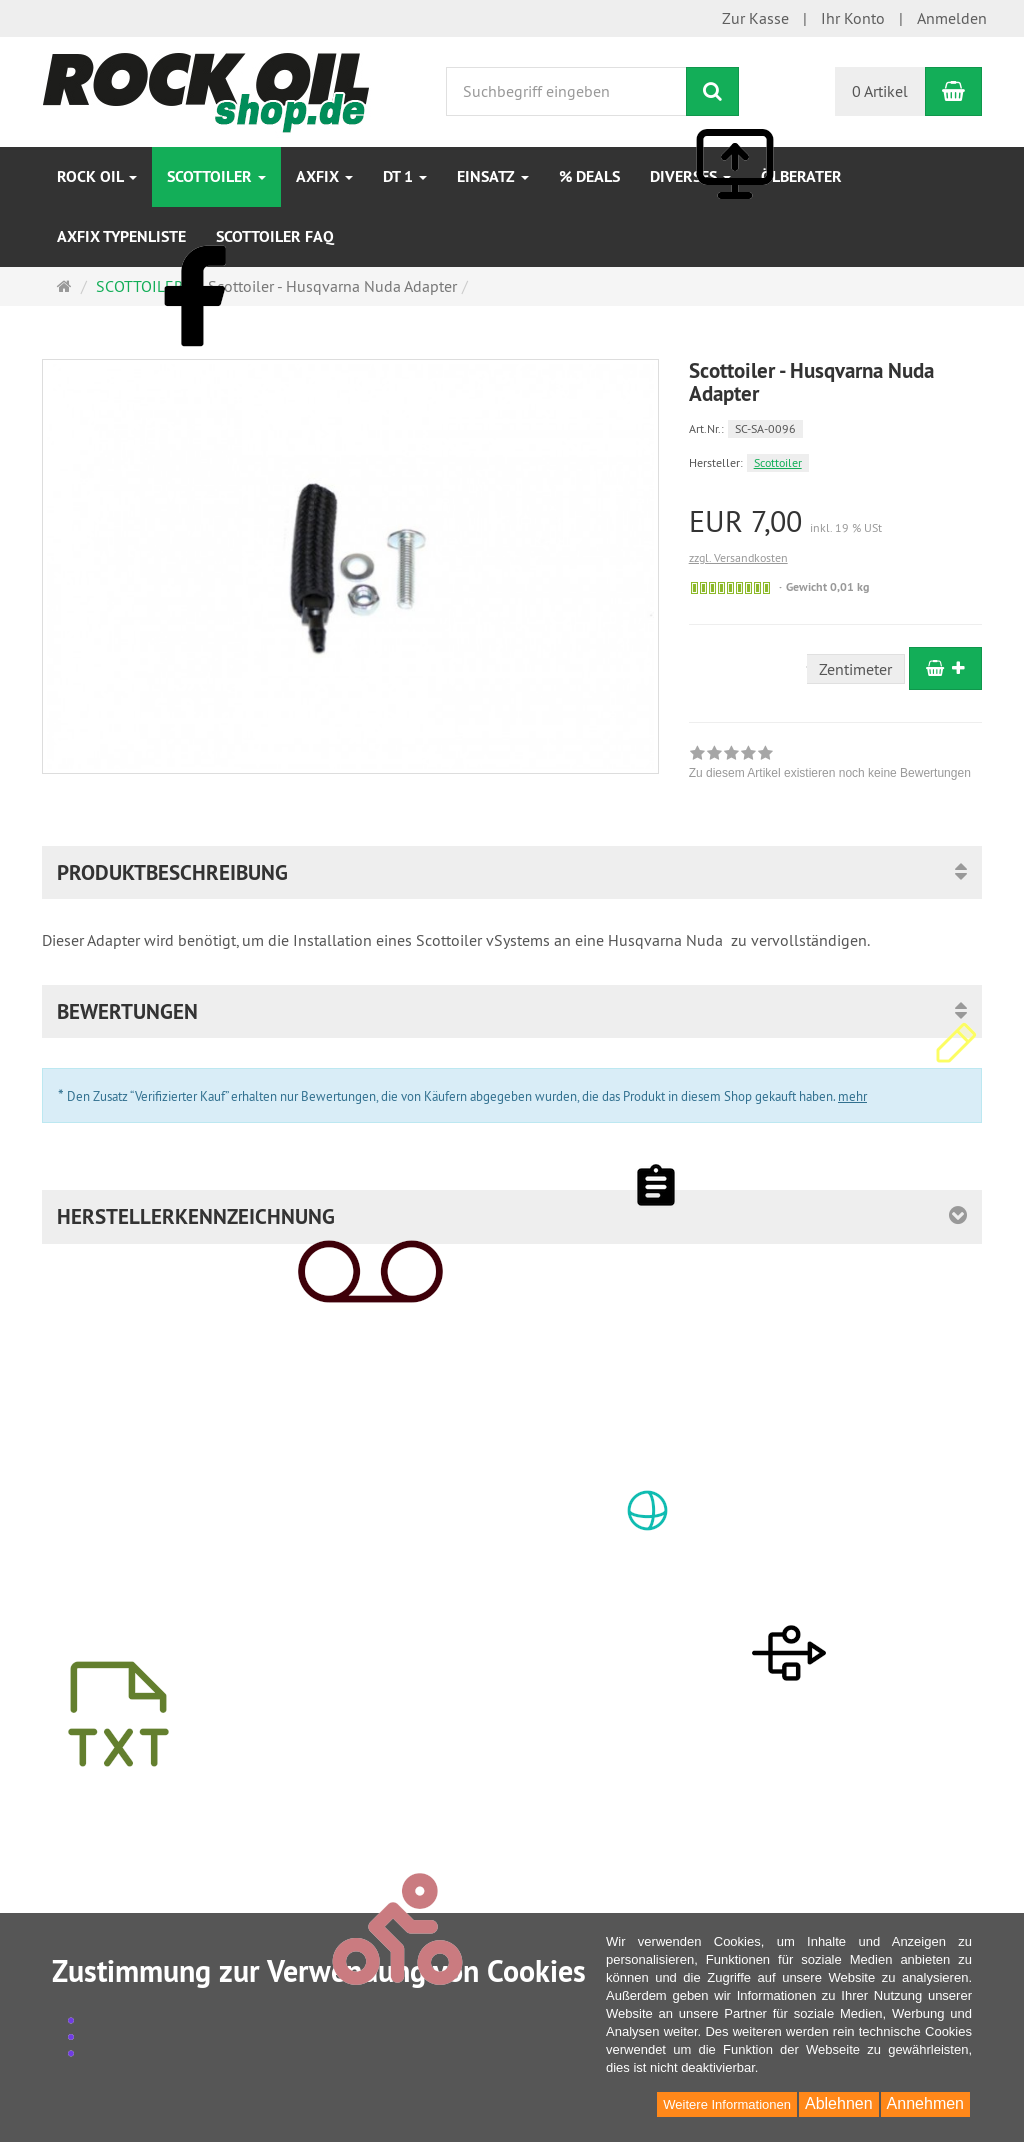 This screenshot has width=1024, height=2142. Describe the element at coordinates (656, 1187) in the screenshot. I see `view assignments or tasks` at that location.